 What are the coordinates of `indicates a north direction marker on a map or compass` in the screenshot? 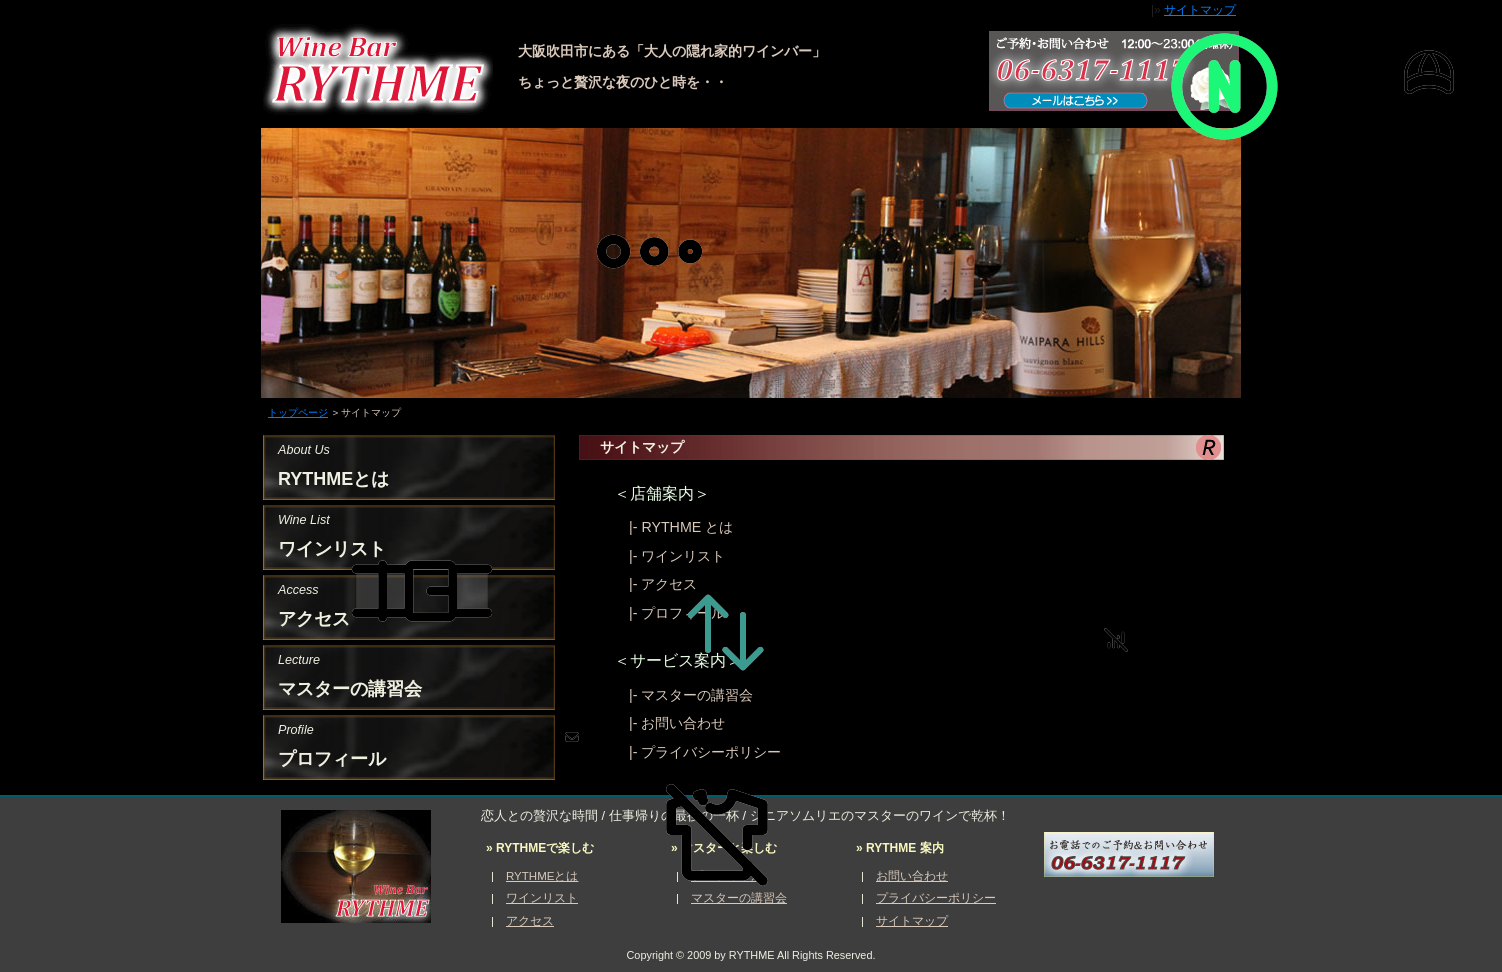 It's located at (1224, 86).